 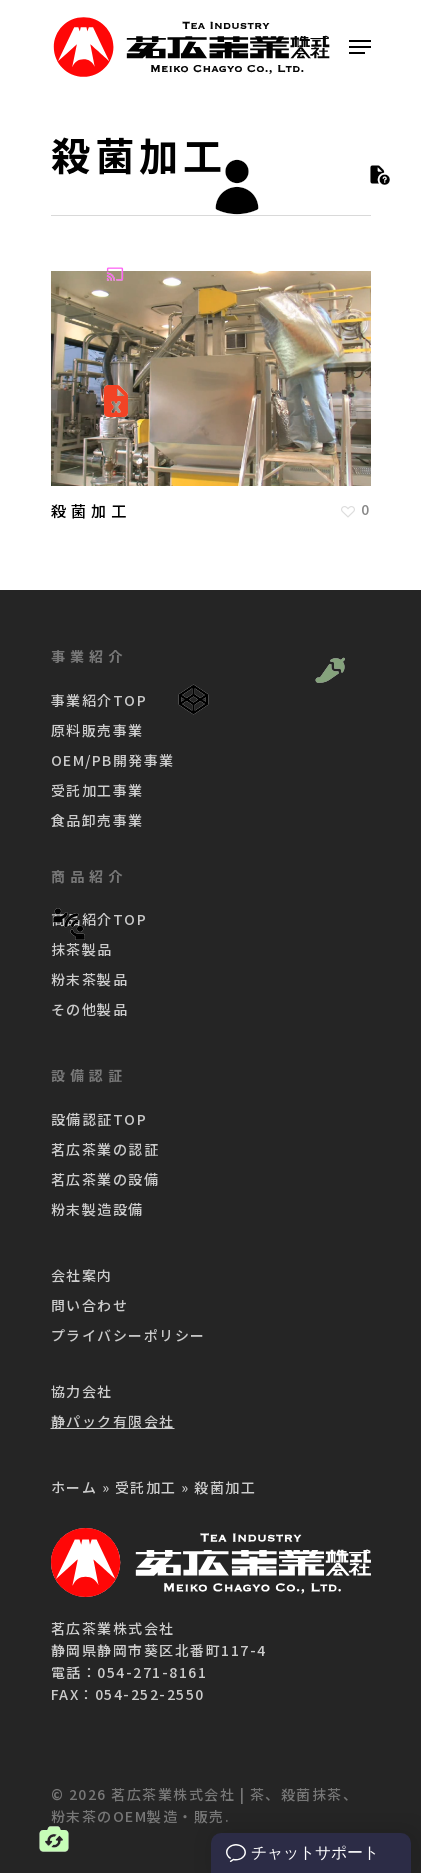 I want to click on get help or info about this file, so click(x=379, y=174).